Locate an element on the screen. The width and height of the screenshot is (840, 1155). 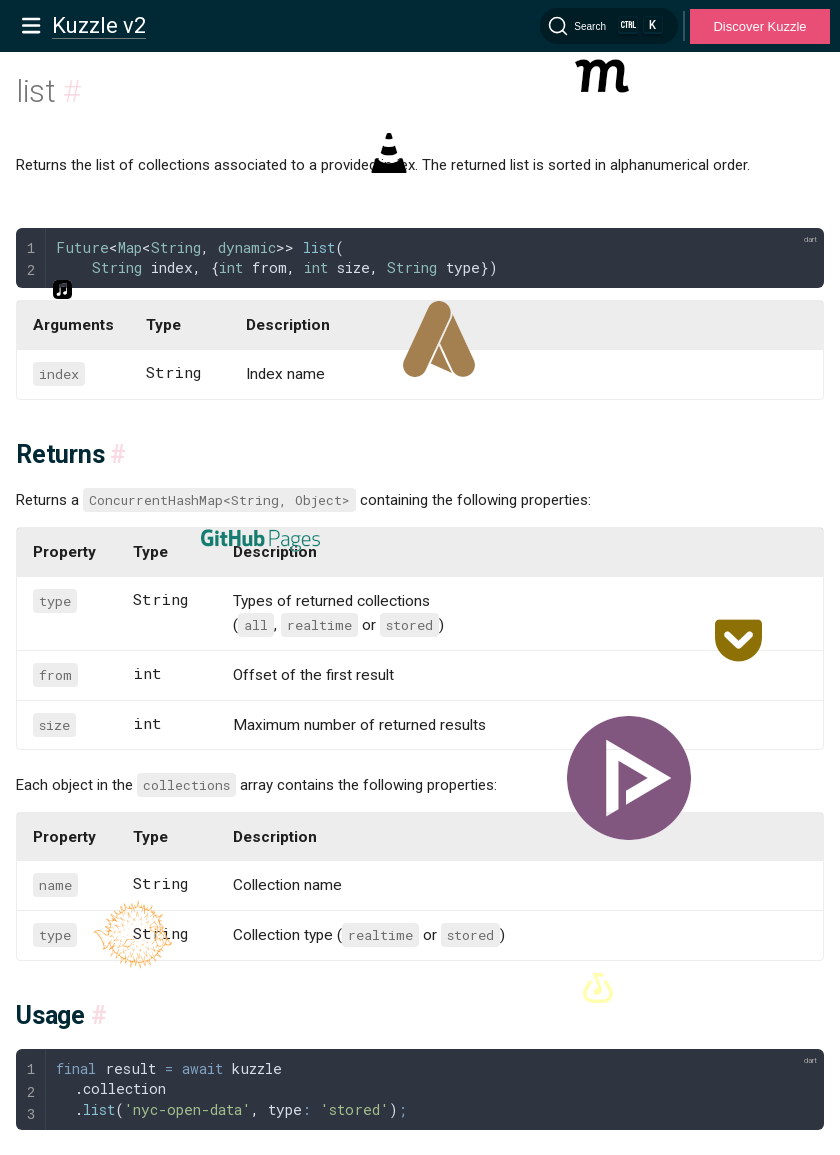
OpenBSD operating system logo is located at coordinates (132, 934).